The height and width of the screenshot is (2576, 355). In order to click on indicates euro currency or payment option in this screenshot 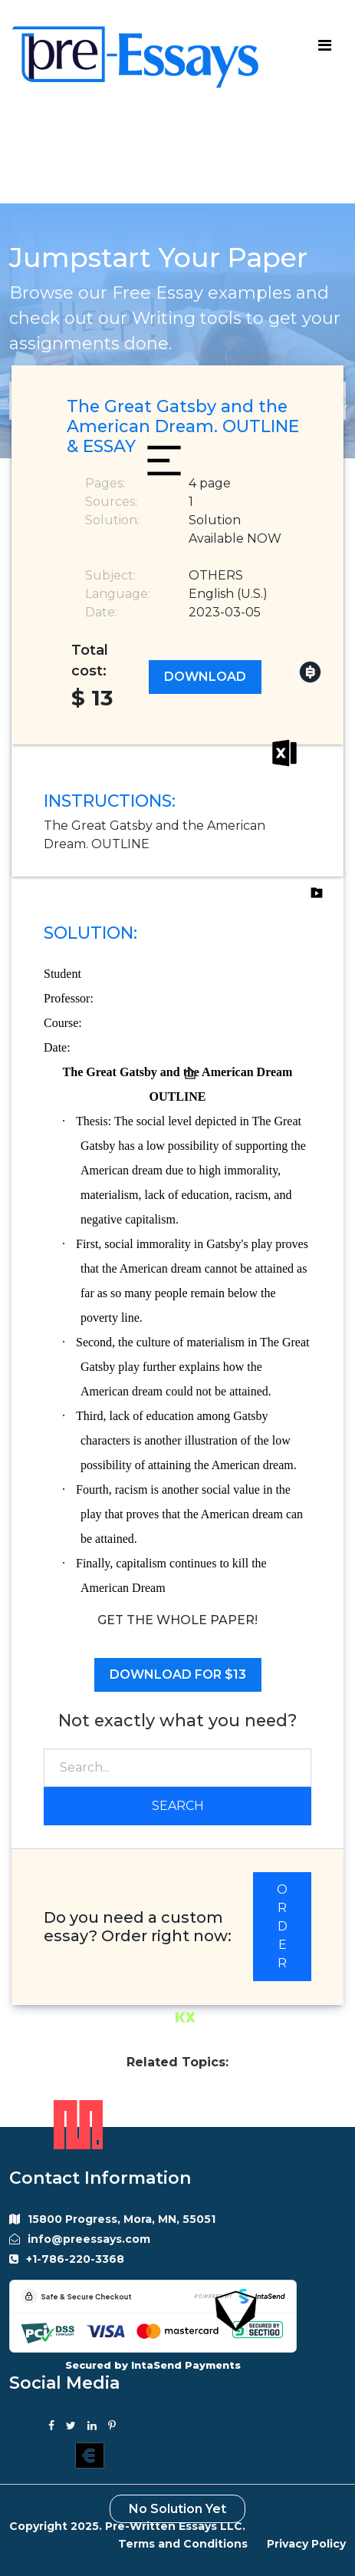, I will do `click(90, 2455)`.